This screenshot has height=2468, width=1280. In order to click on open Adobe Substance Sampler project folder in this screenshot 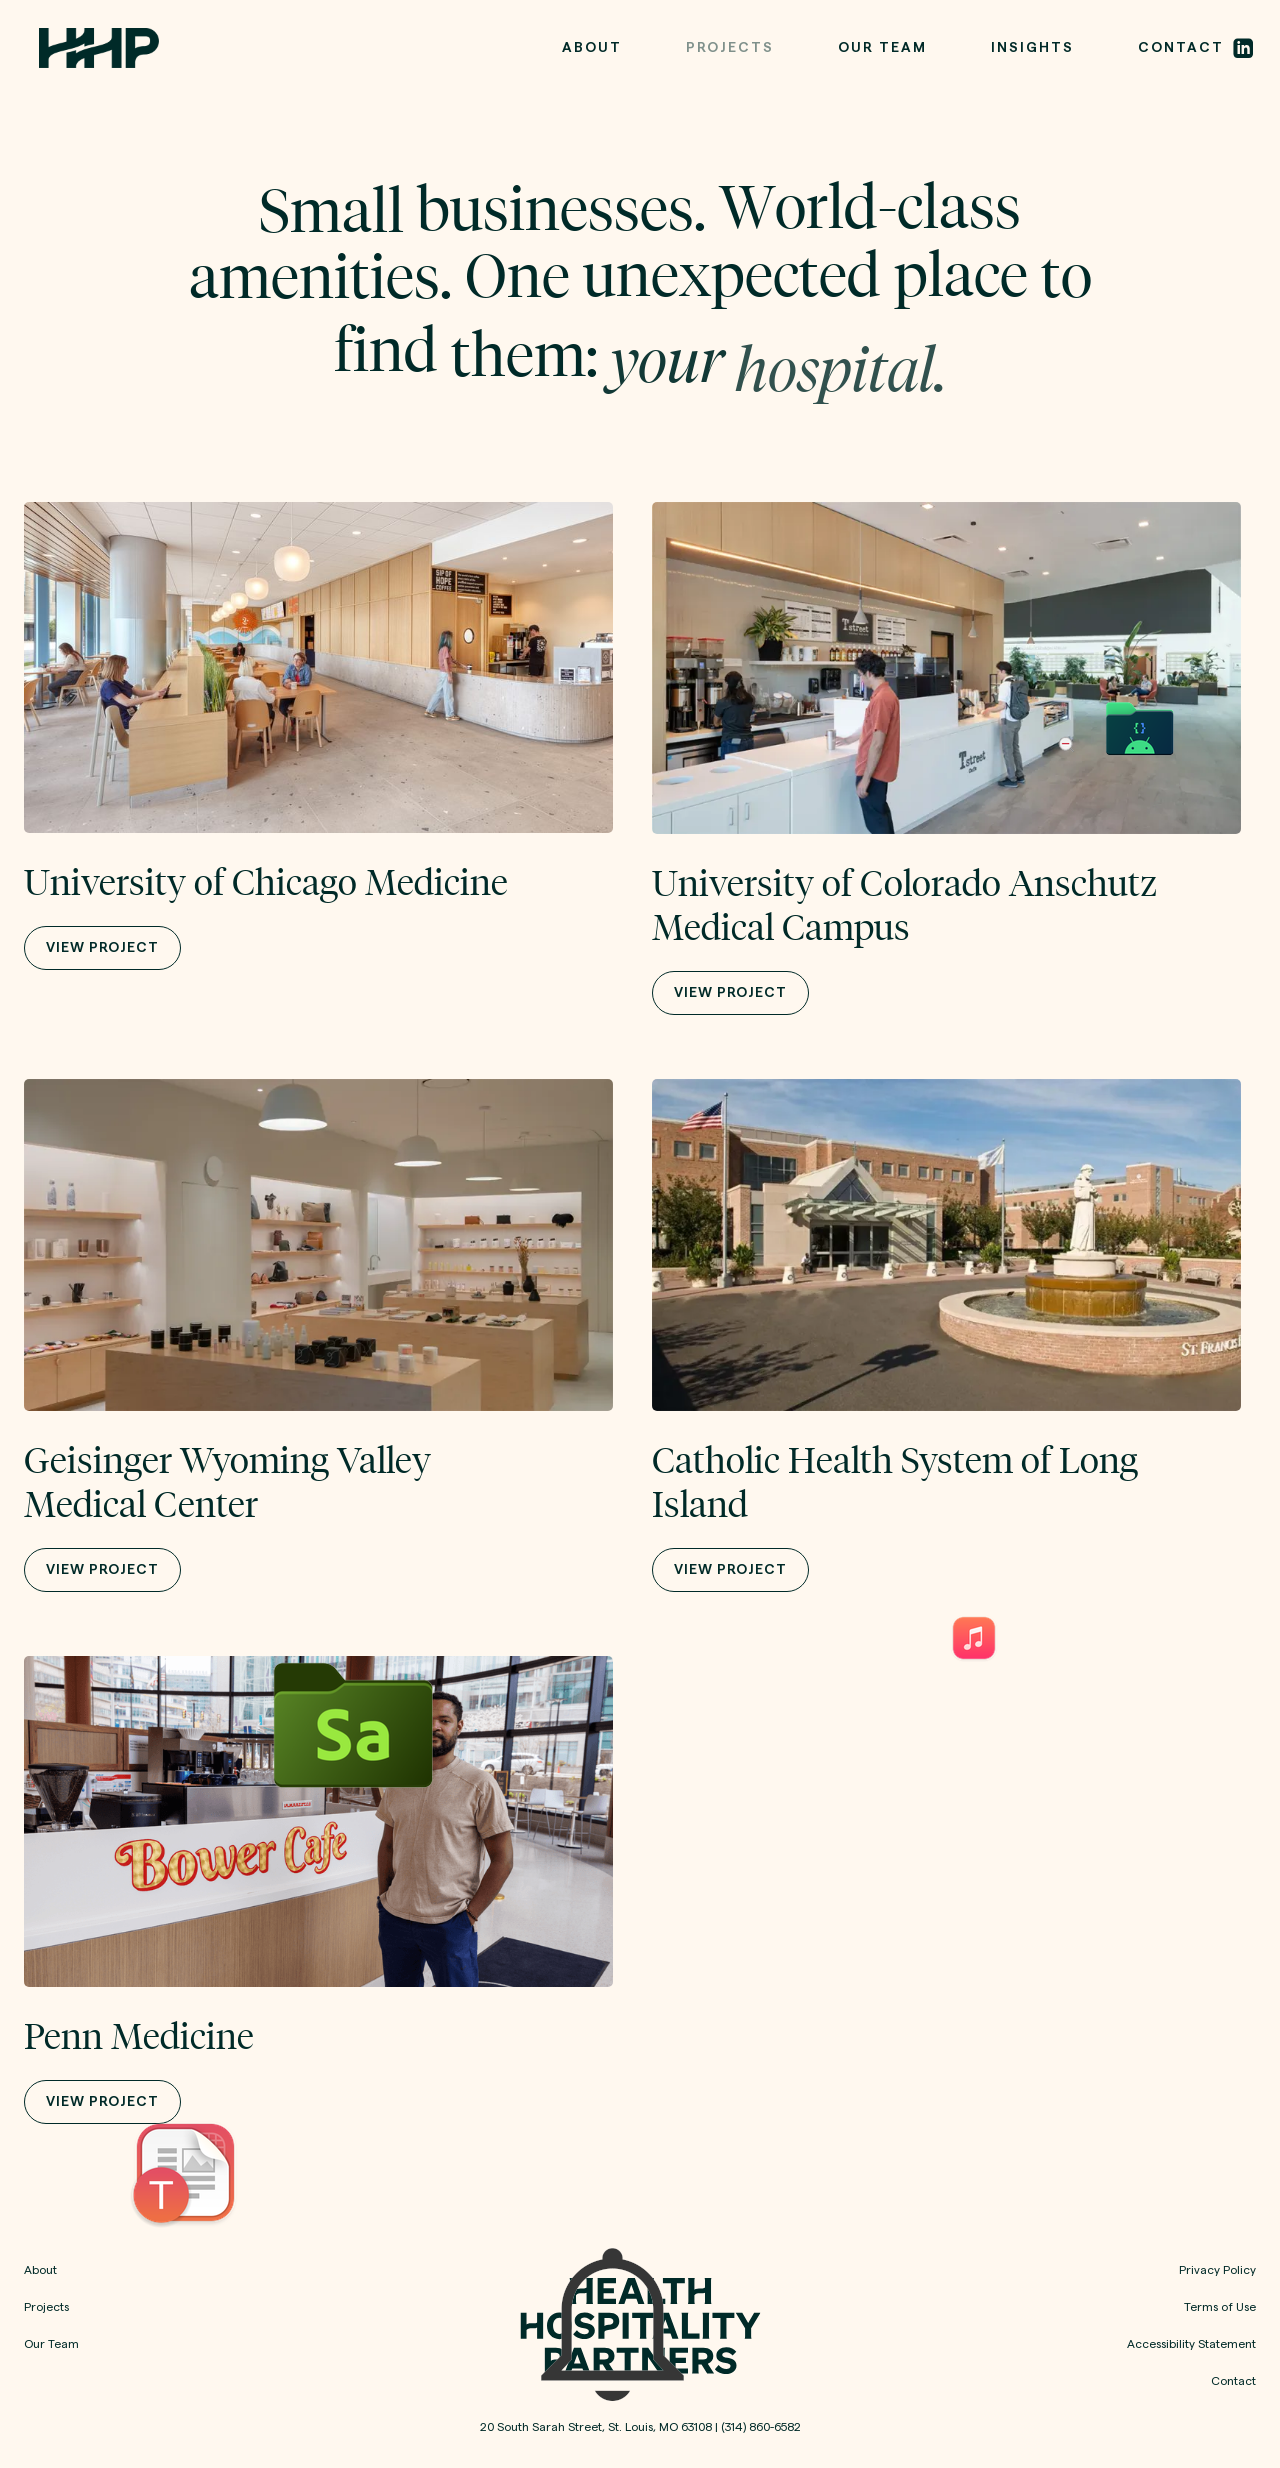, I will do `click(352, 1729)`.